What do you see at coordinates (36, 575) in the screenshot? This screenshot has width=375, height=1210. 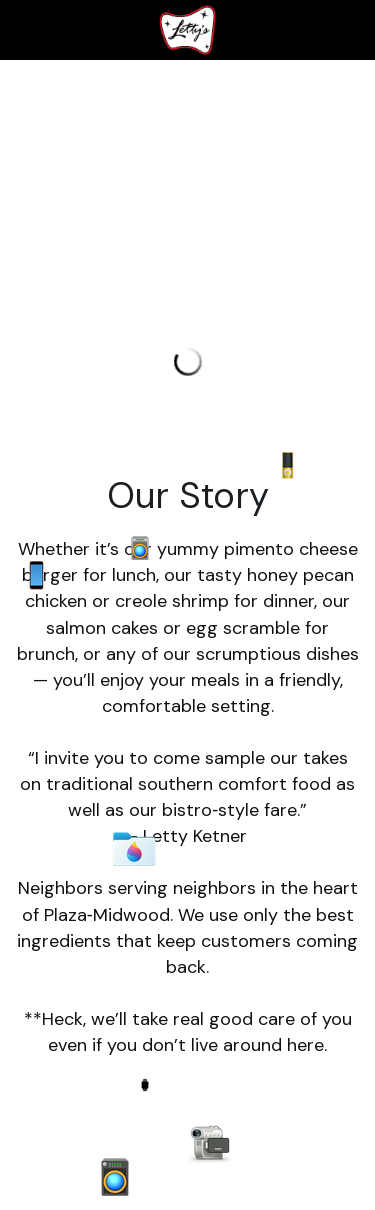 I see `iPhone 8 Plus device icon in red/product red color` at bounding box center [36, 575].